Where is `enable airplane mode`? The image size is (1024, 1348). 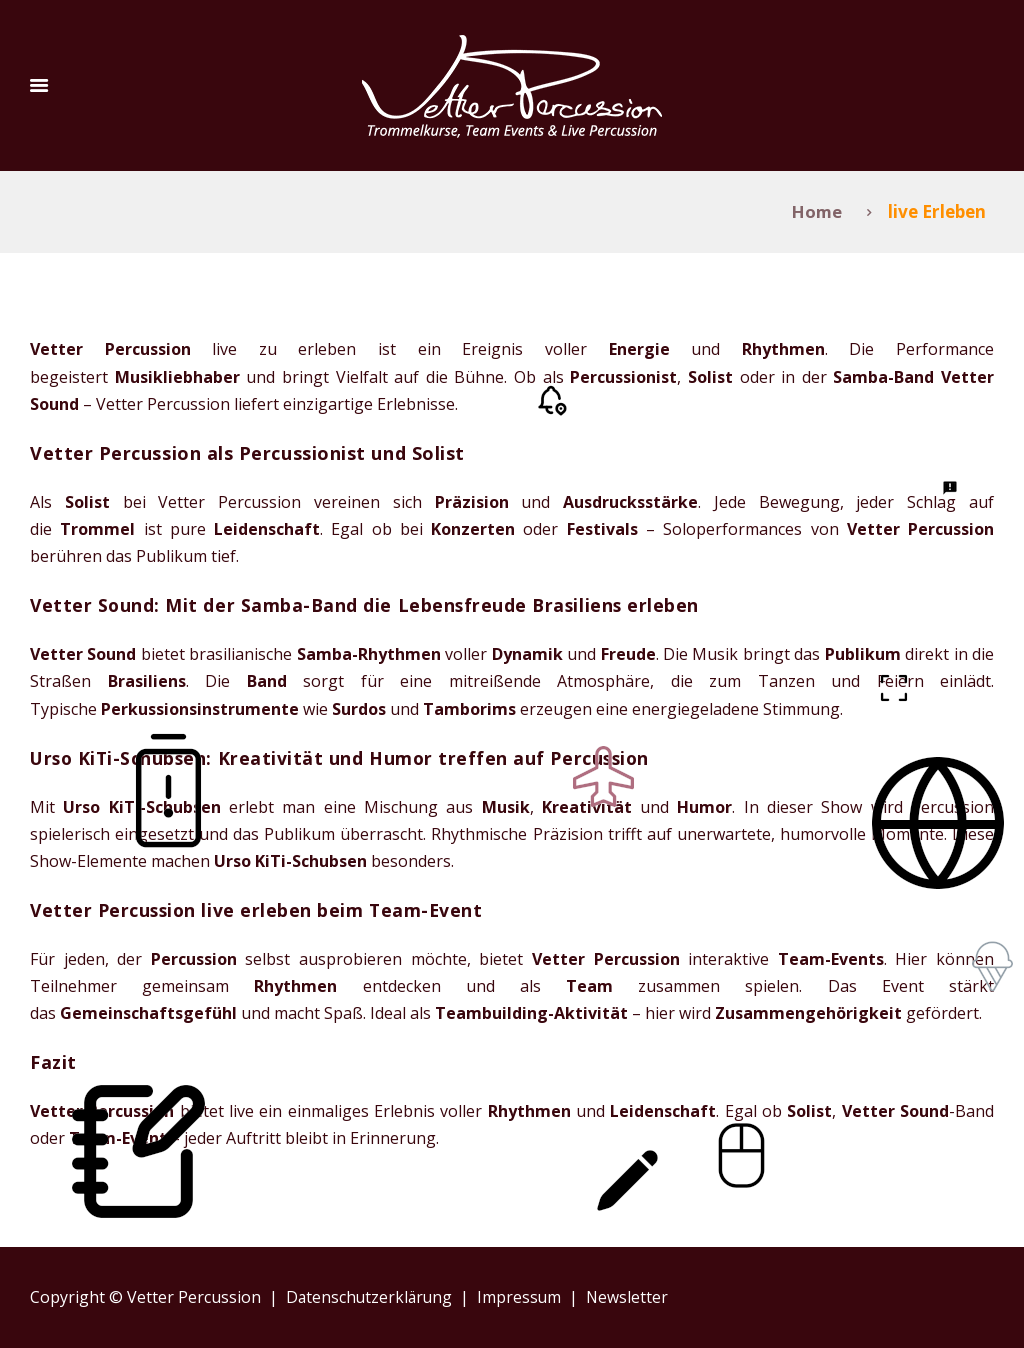 enable airplane mode is located at coordinates (603, 776).